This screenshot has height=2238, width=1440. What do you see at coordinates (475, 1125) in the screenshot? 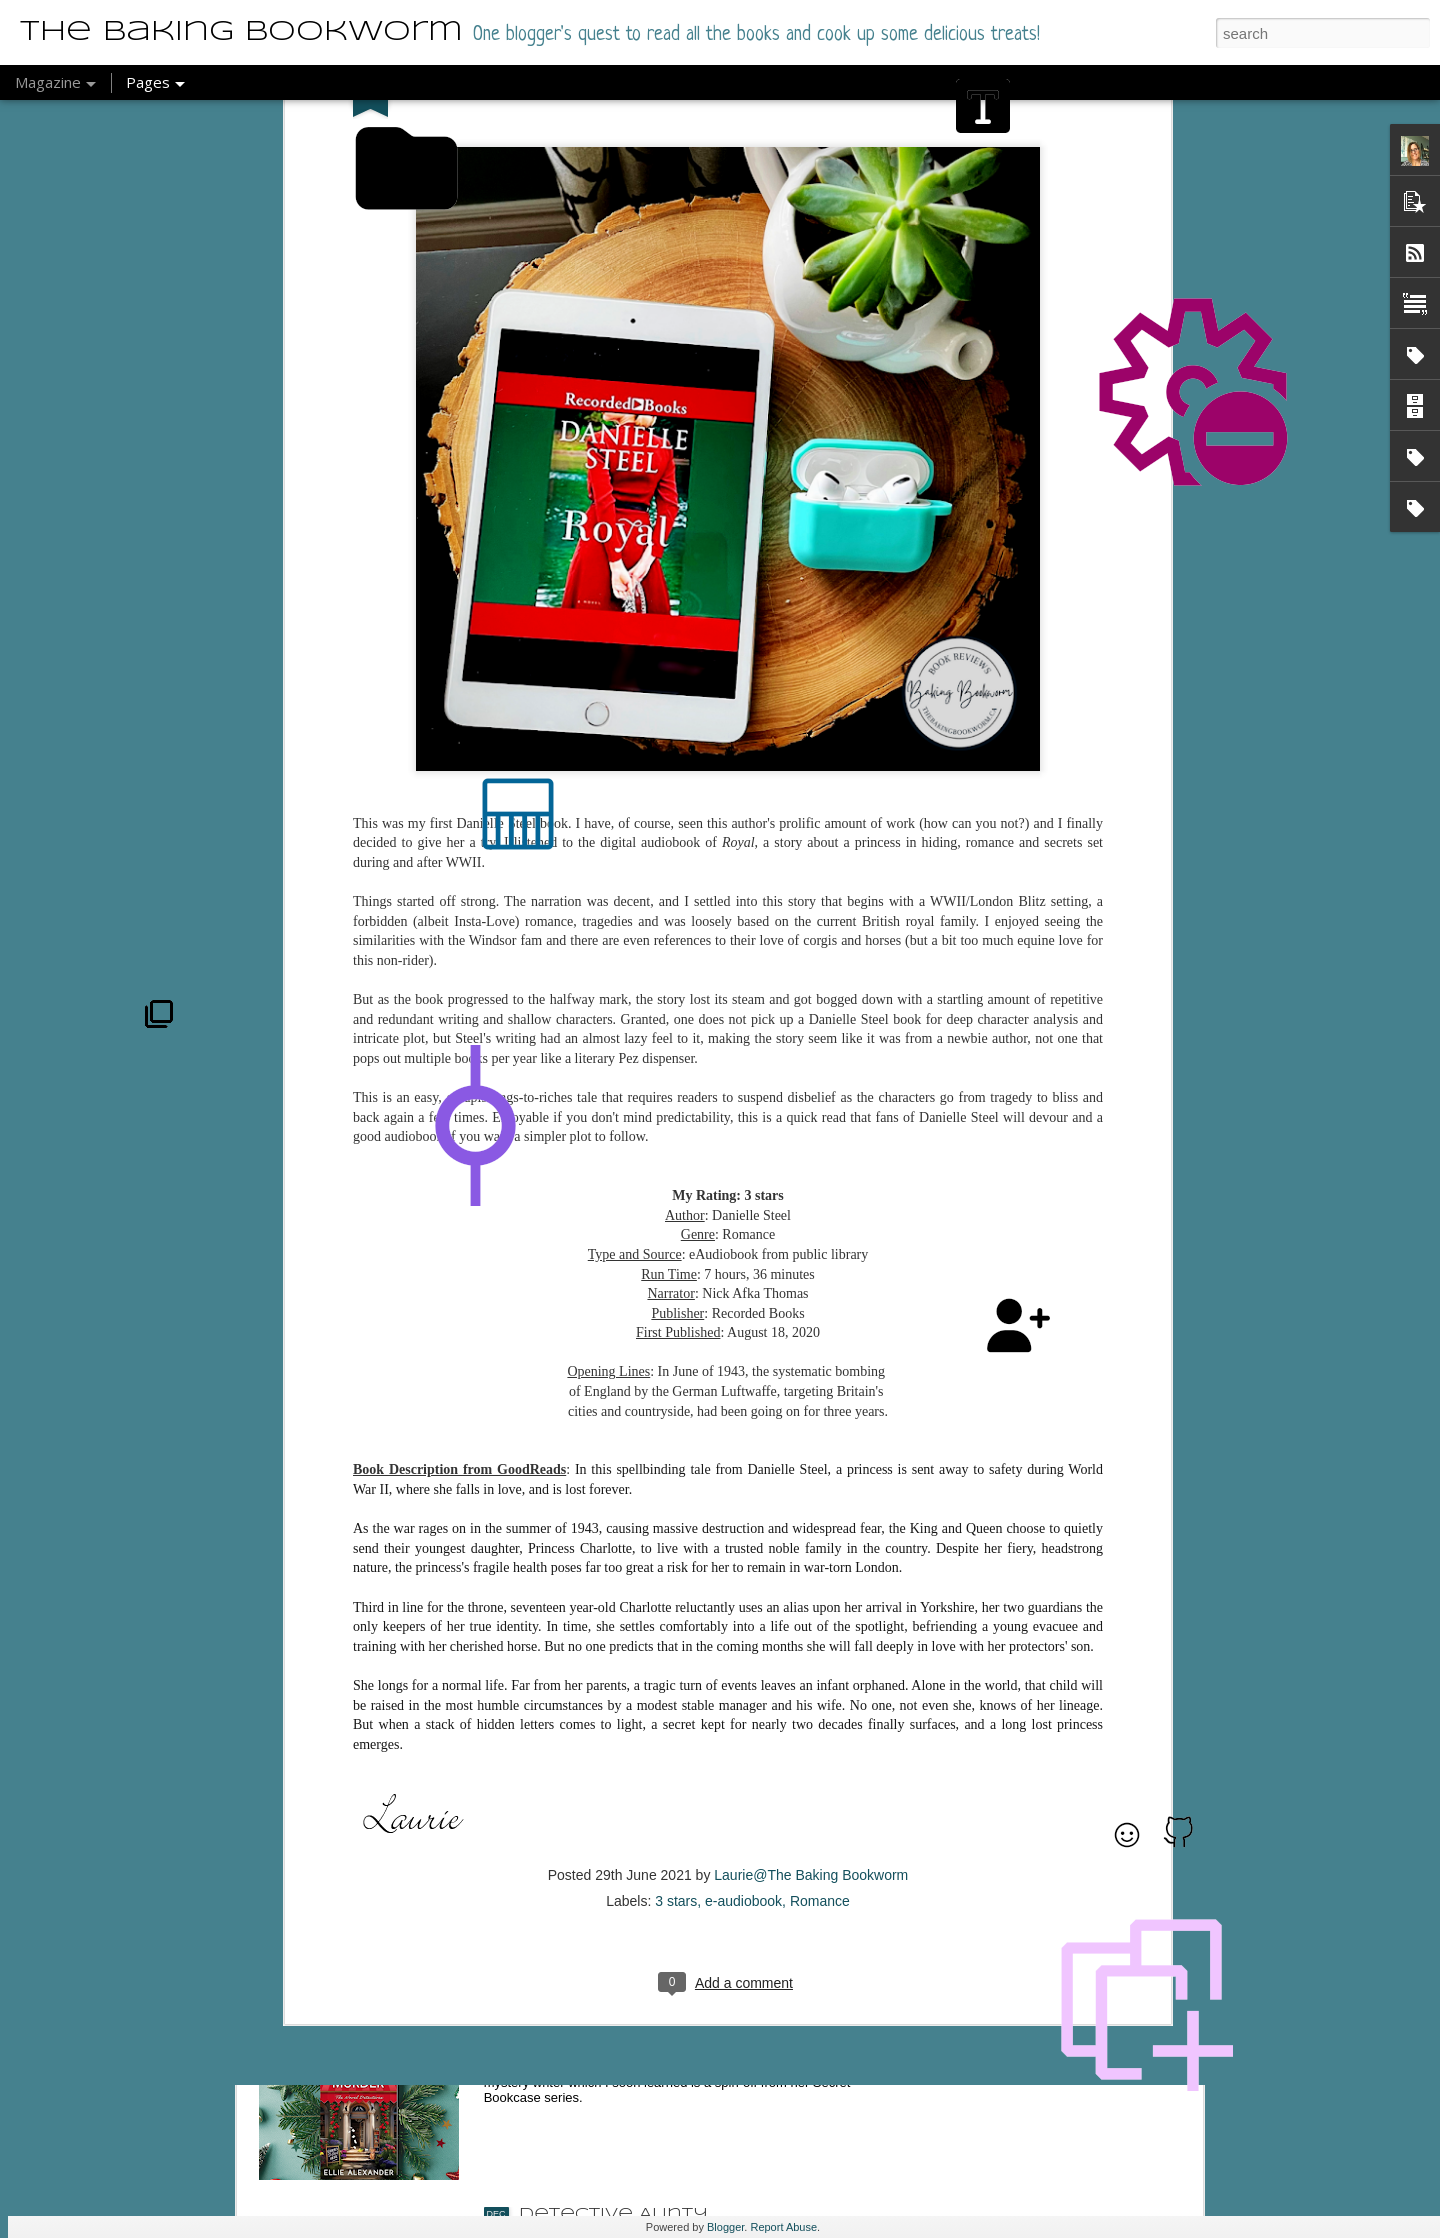
I see `view commit history` at bounding box center [475, 1125].